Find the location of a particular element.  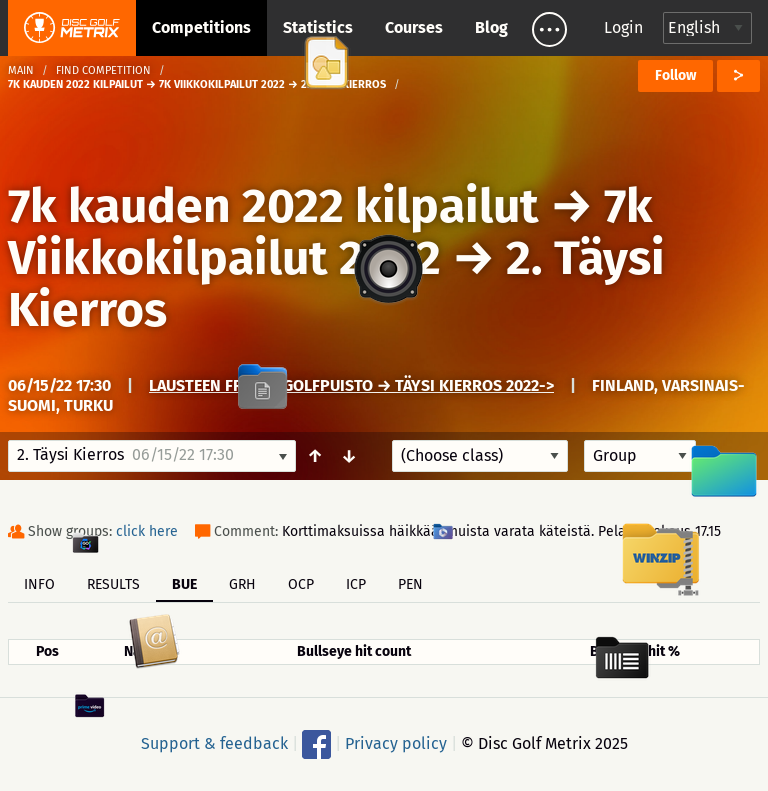

open your Ableton Live projects folder is located at coordinates (622, 659).